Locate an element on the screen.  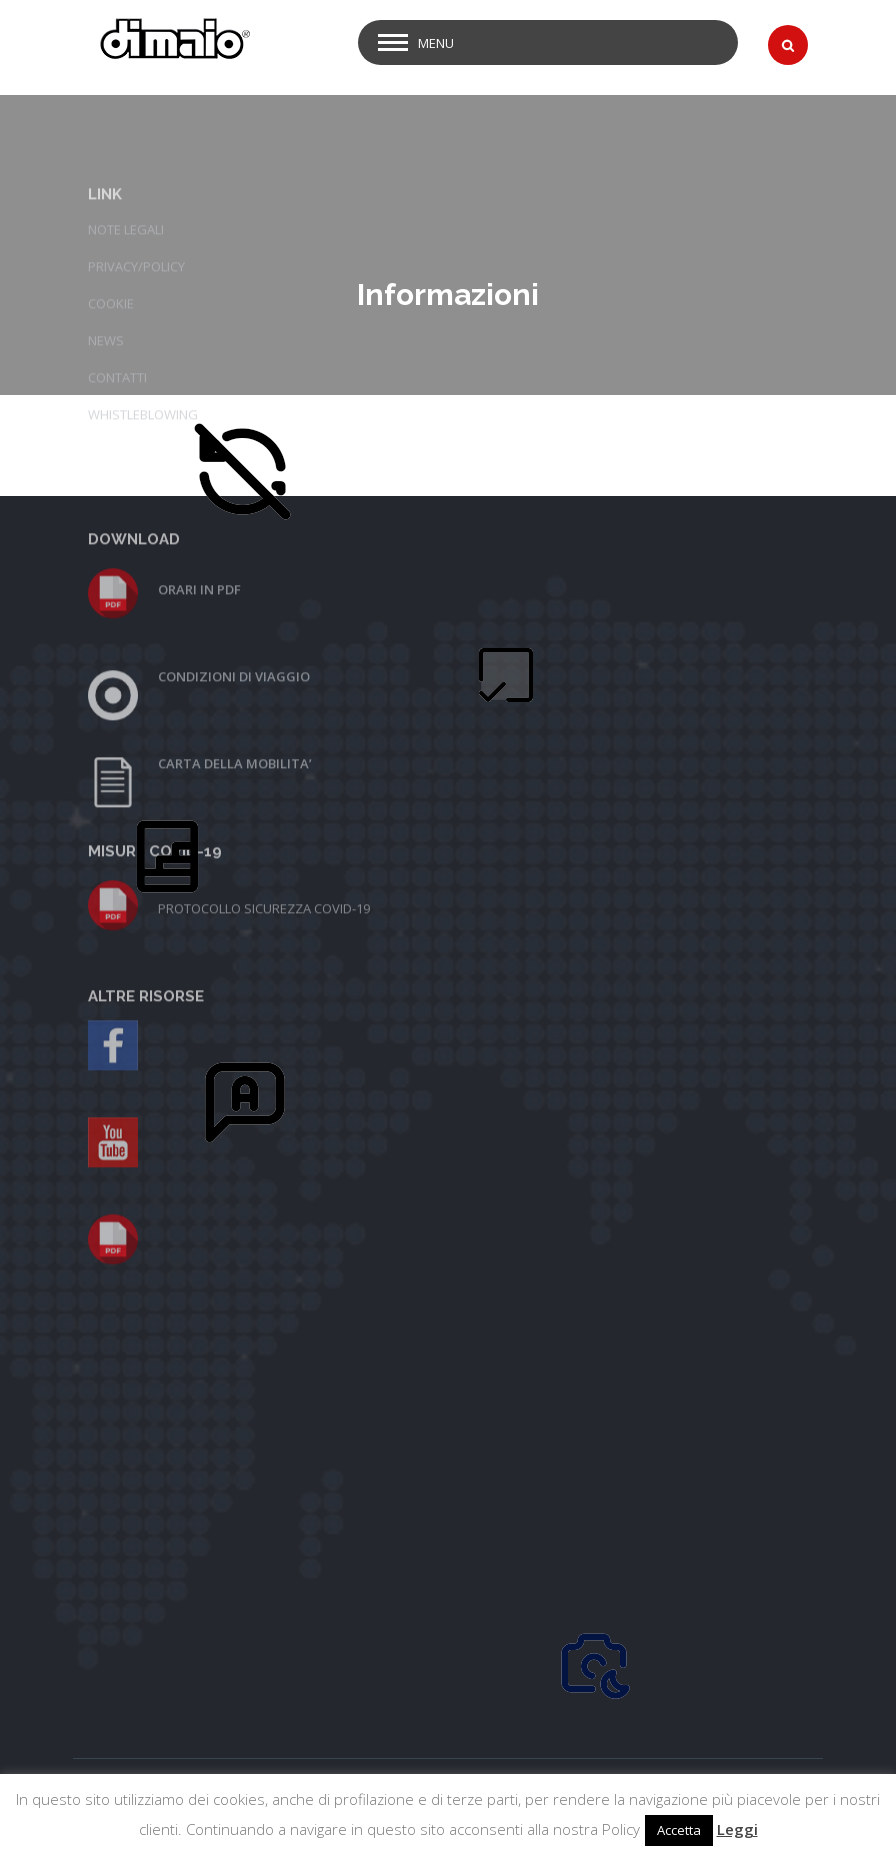
indicates stairs or stairway access is located at coordinates (167, 856).